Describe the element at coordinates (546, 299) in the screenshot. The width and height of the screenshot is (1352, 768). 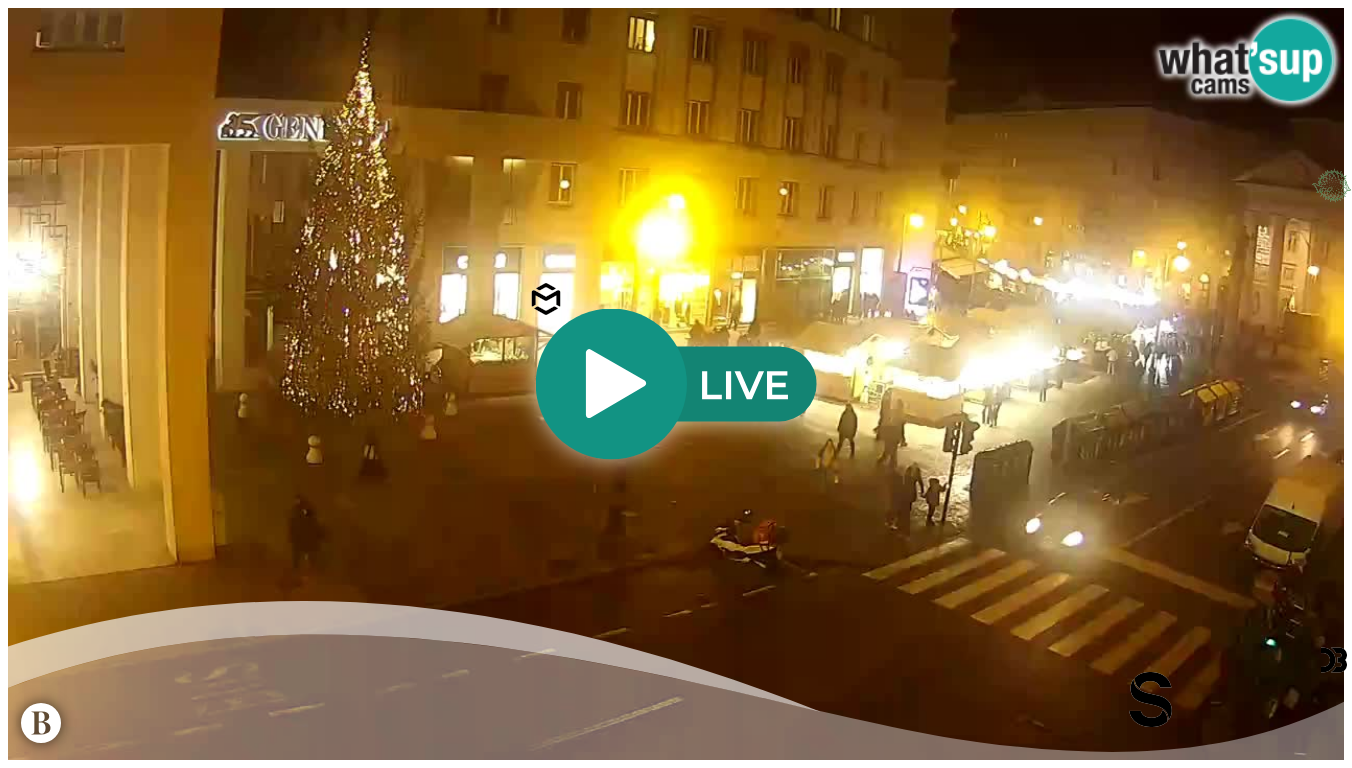
I see `mailtrap email testing service logo` at that location.